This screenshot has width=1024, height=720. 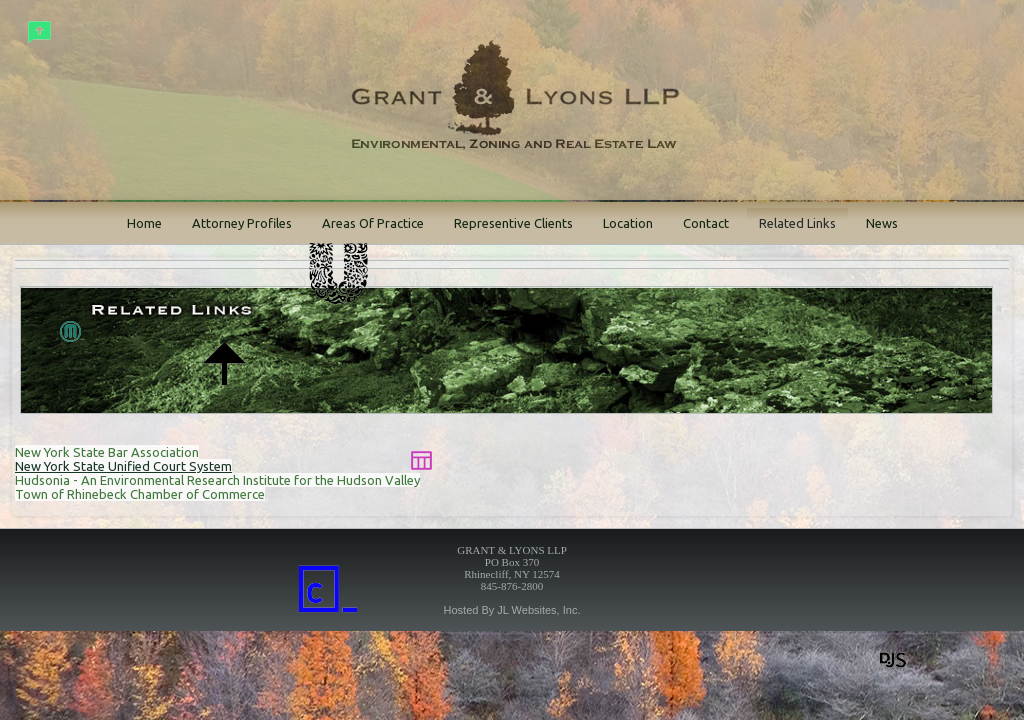 I want to click on unilever brand logo, so click(x=338, y=273).